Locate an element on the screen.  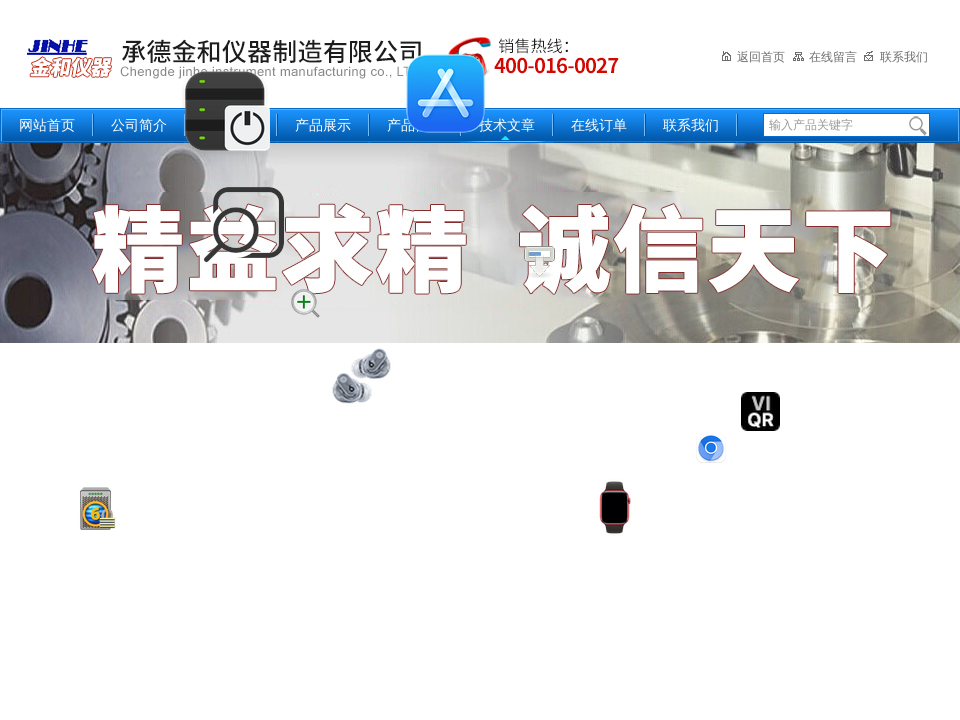
open Chromium web browser is located at coordinates (711, 448).